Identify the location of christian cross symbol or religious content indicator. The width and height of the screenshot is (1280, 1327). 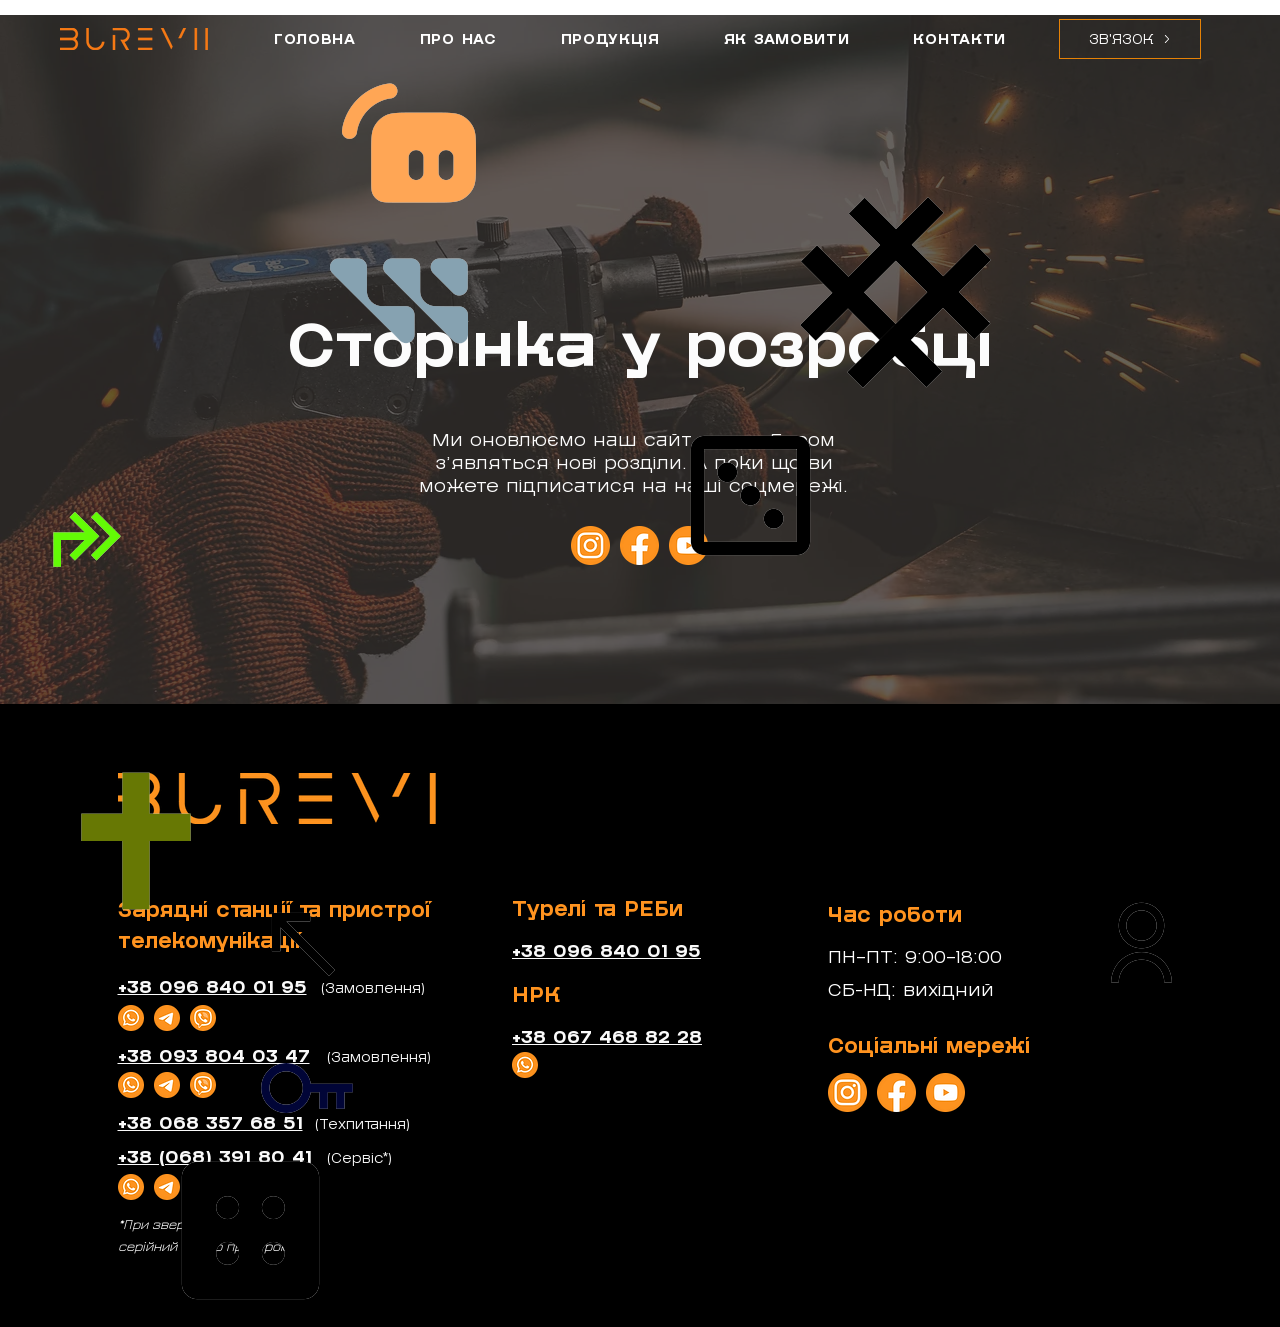
(136, 841).